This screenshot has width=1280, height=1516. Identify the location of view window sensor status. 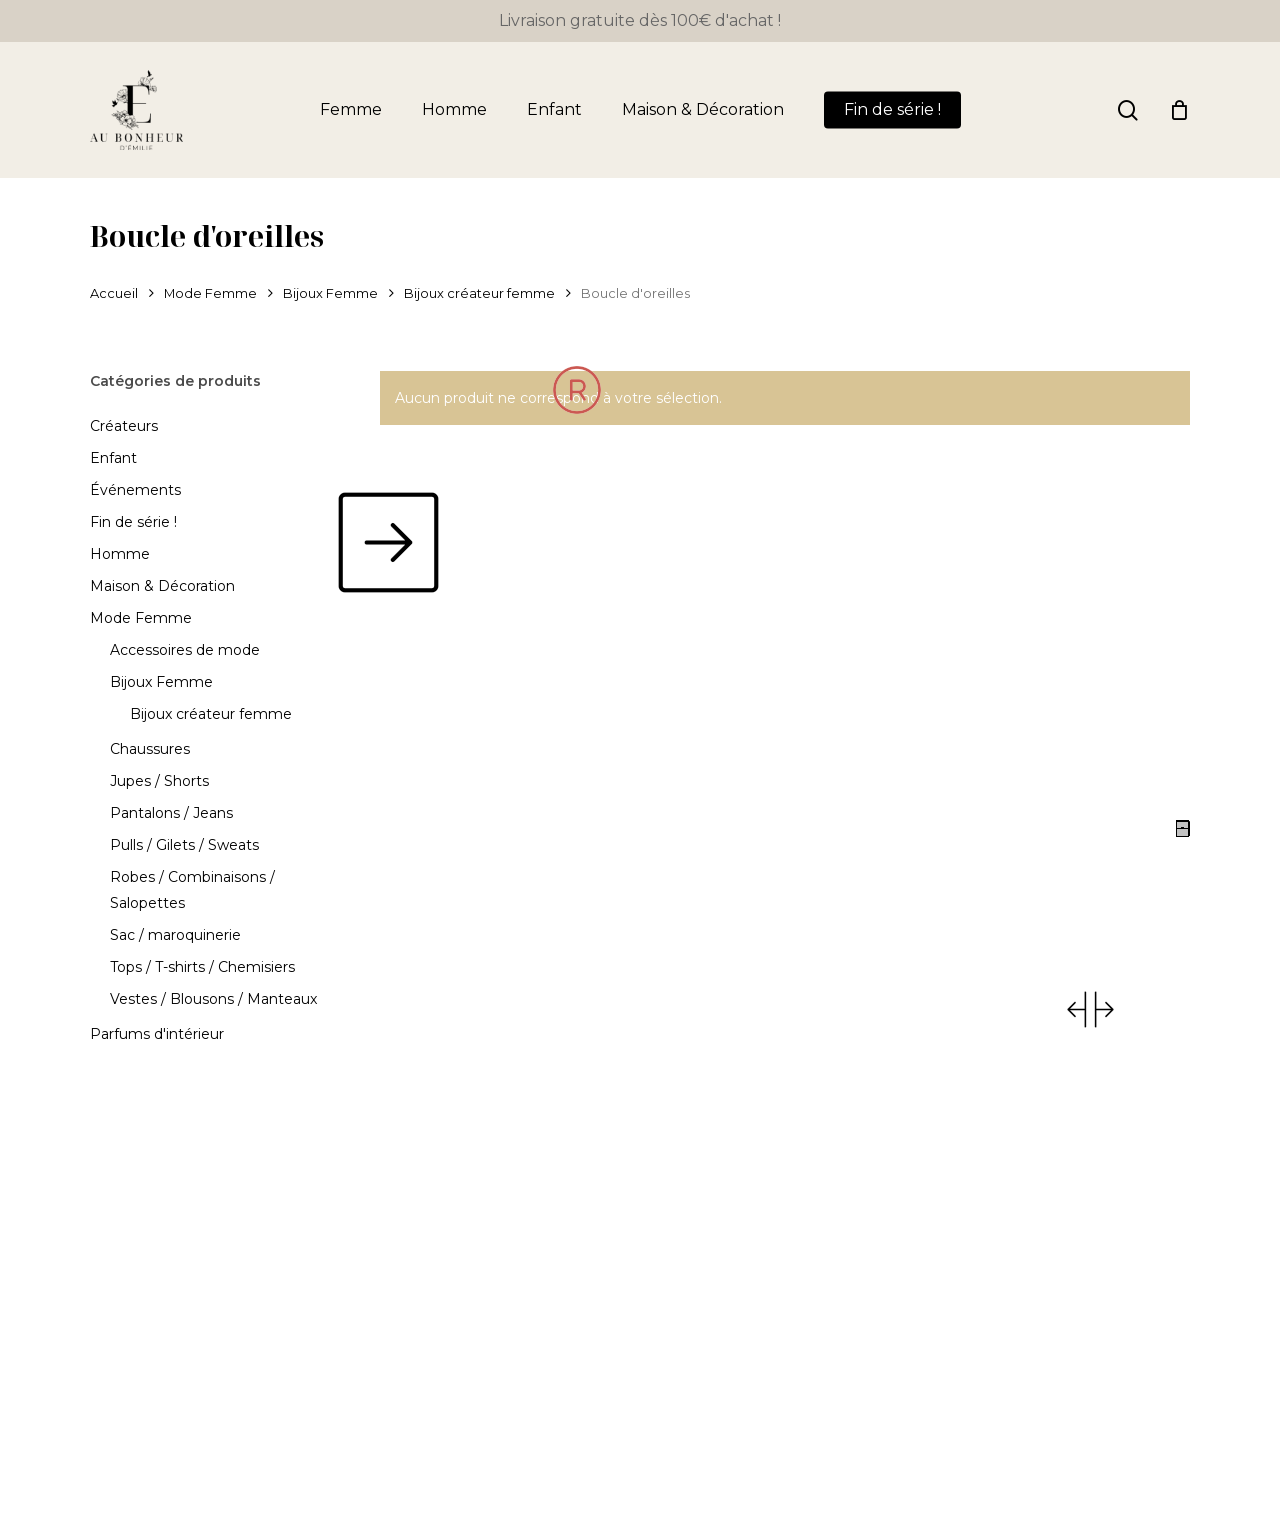
(1182, 828).